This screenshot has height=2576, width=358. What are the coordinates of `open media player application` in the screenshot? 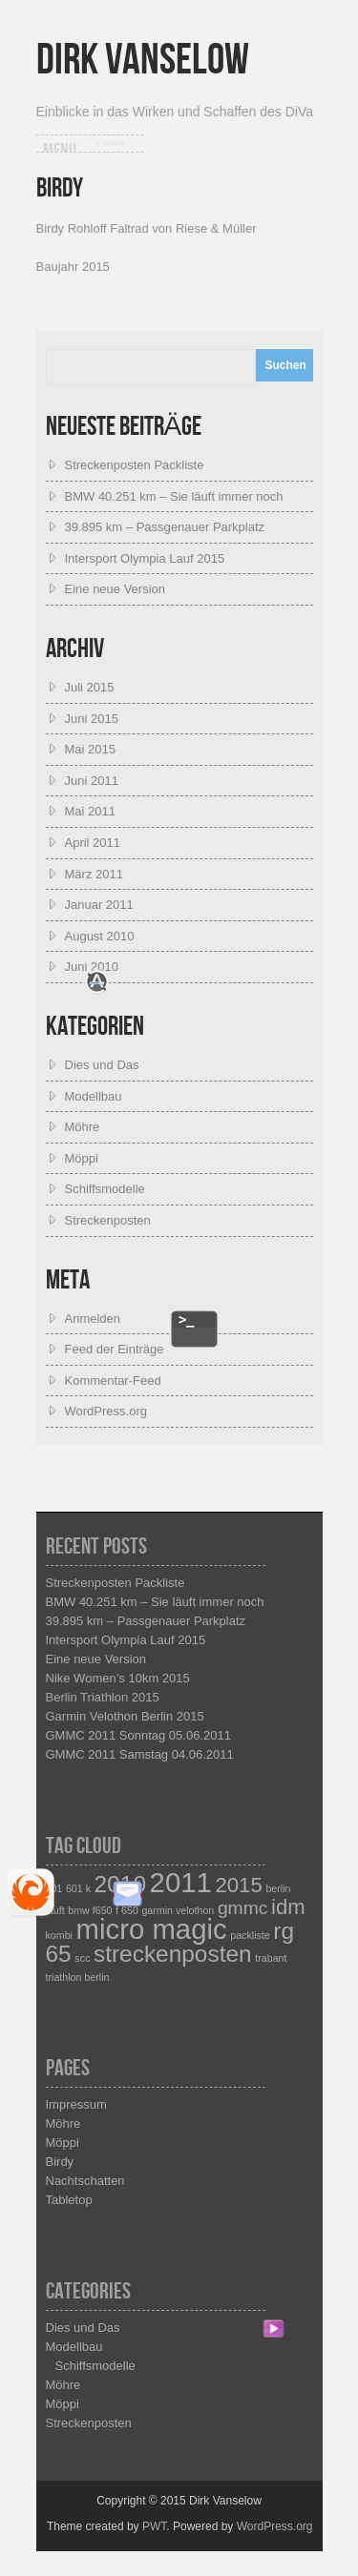 It's located at (273, 2328).